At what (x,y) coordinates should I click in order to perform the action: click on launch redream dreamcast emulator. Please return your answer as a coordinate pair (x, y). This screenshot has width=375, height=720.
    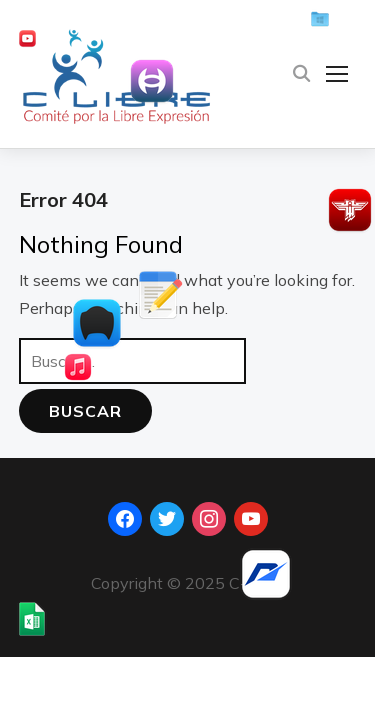
    Looking at the image, I should click on (97, 323).